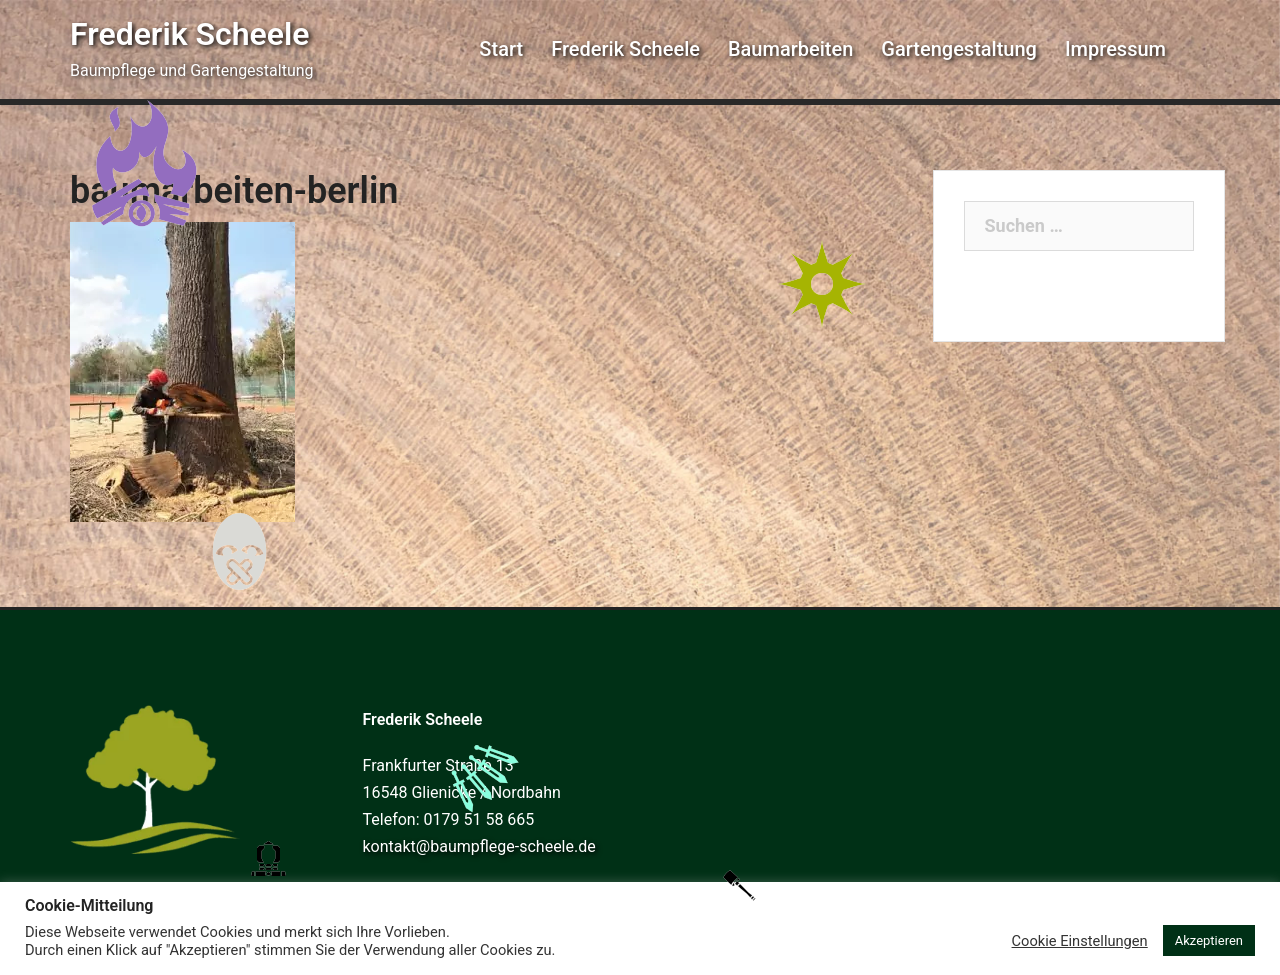 The height and width of the screenshot is (975, 1280). Describe the element at coordinates (239, 551) in the screenshot. I see `indicates a user or contact has been muted` at that location.